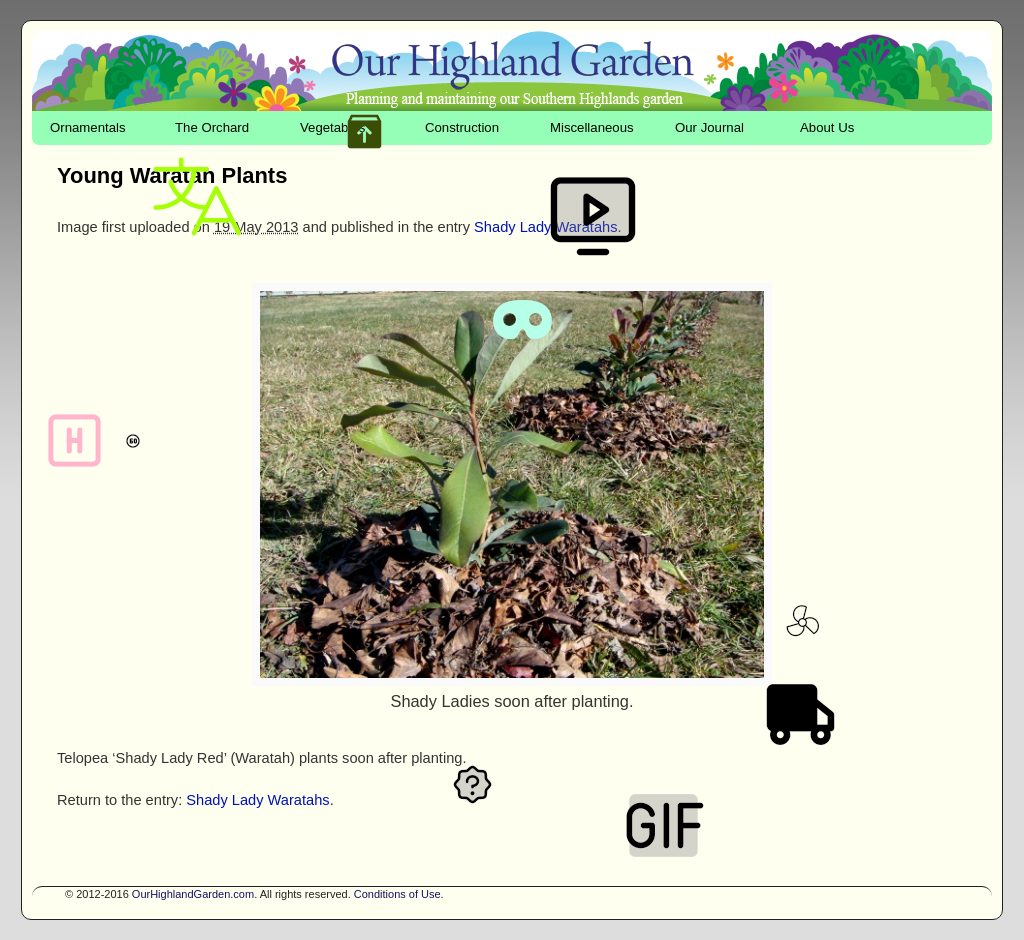  Describe the element at coordinates (802, 622) in the screenshot. I see `adjust fan or ventilation settings` at that location.